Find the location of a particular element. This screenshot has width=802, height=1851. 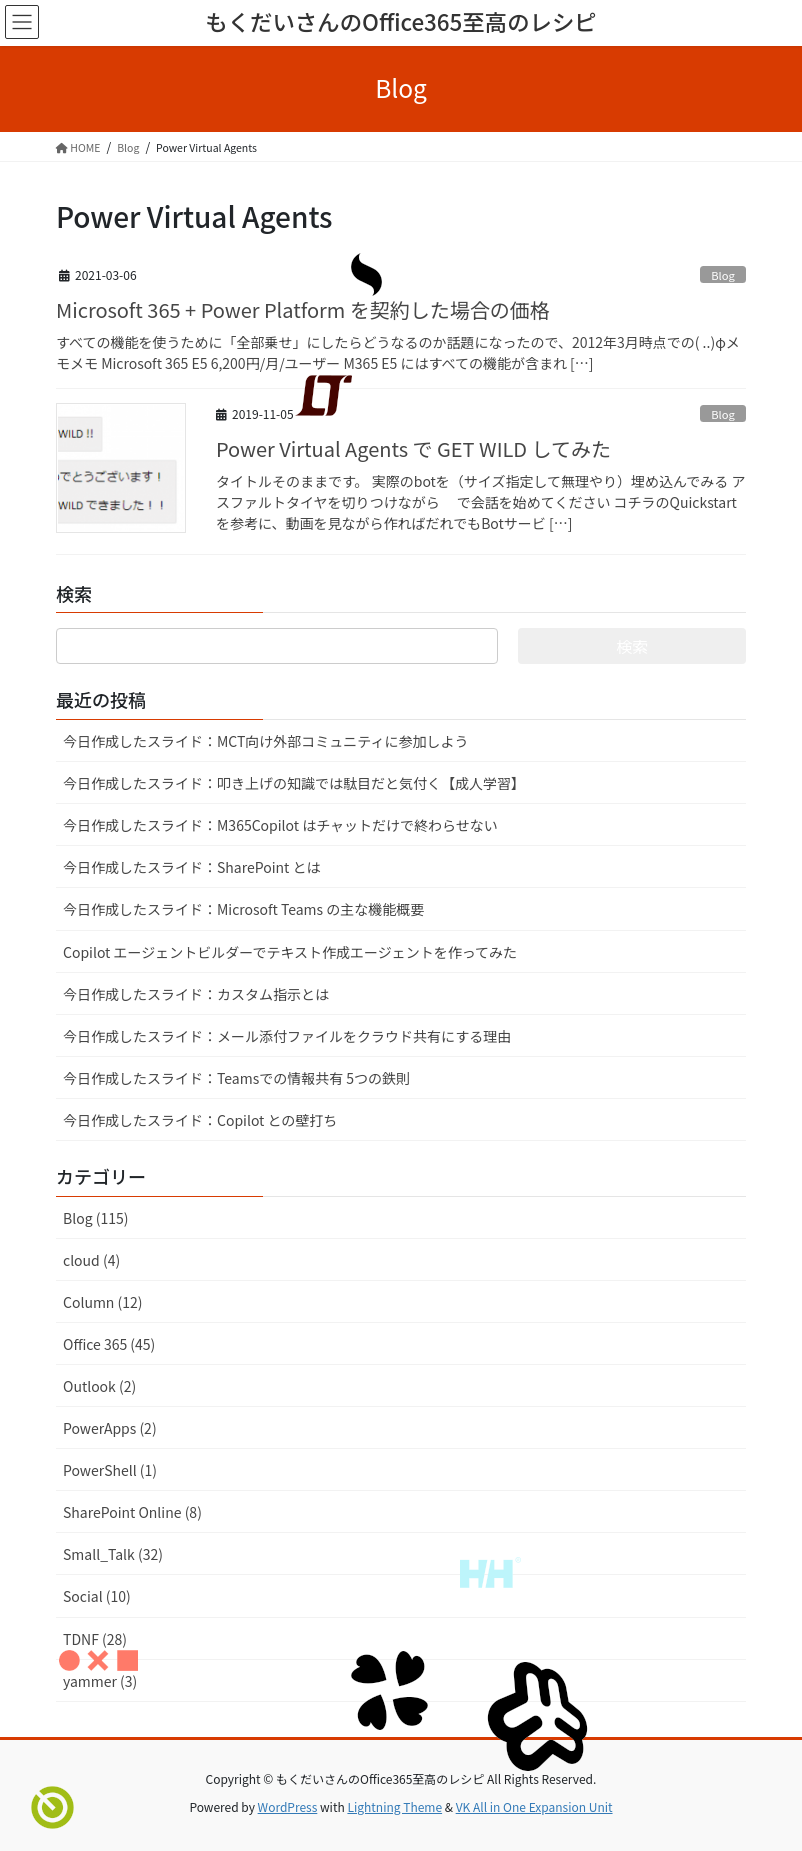

4chan logo is located at coordinates (389, 1690).